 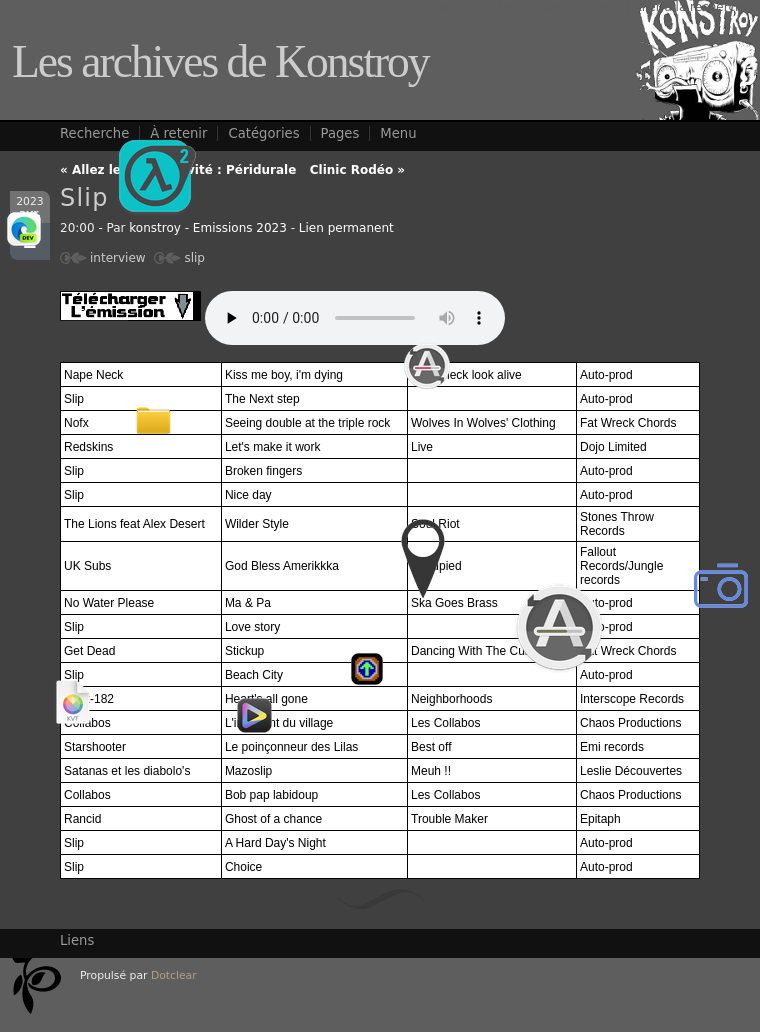 I want to click on open folder to view files, so click(x=153, y=420).